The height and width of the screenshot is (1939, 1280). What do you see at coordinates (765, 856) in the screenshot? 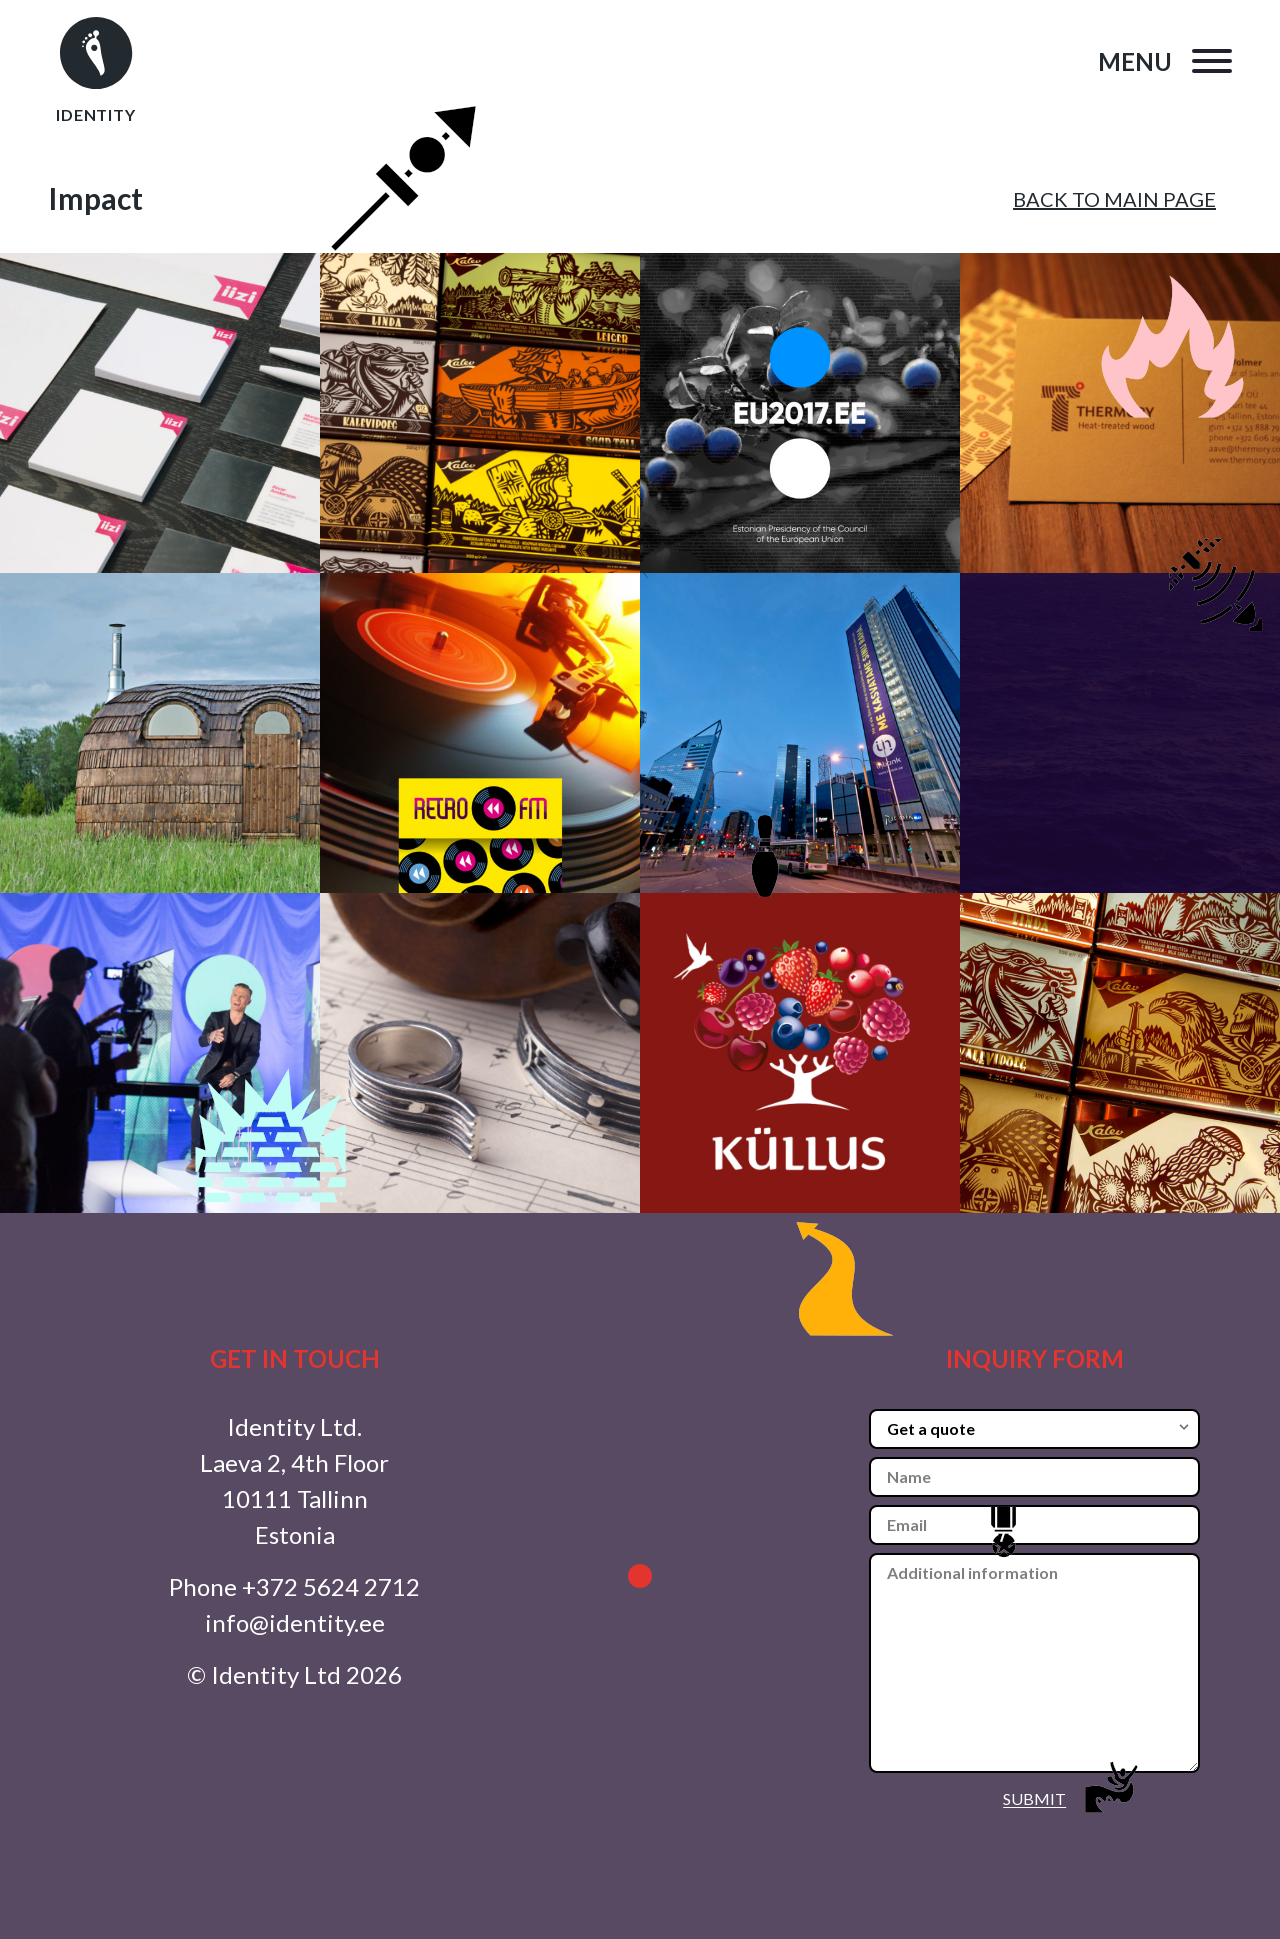
I see `access bowling game or activity` at bounding box center [765, 856].